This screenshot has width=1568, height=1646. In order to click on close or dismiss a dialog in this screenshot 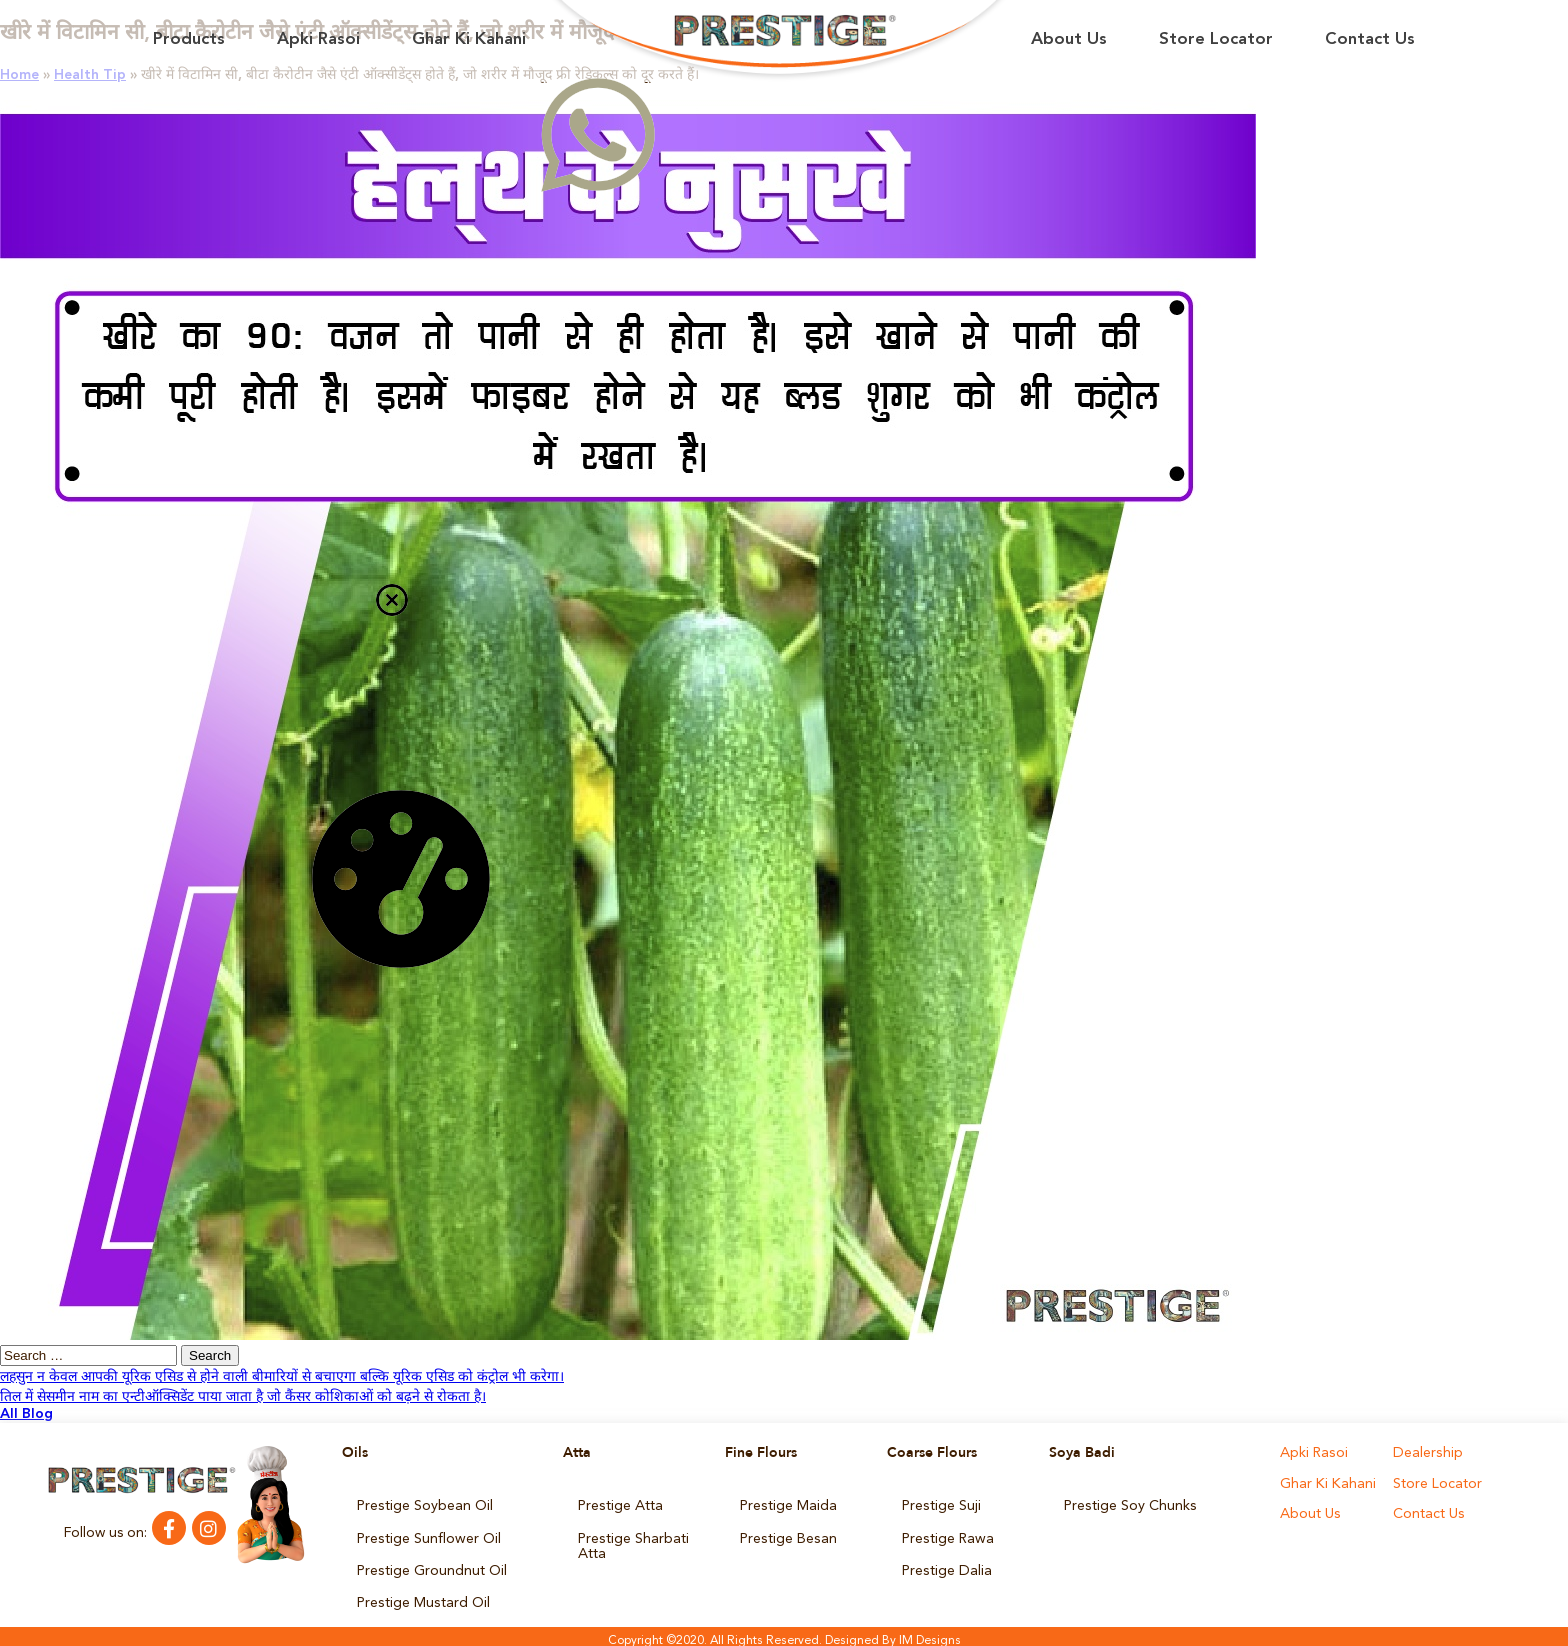, I will do `click(392, 600)`.